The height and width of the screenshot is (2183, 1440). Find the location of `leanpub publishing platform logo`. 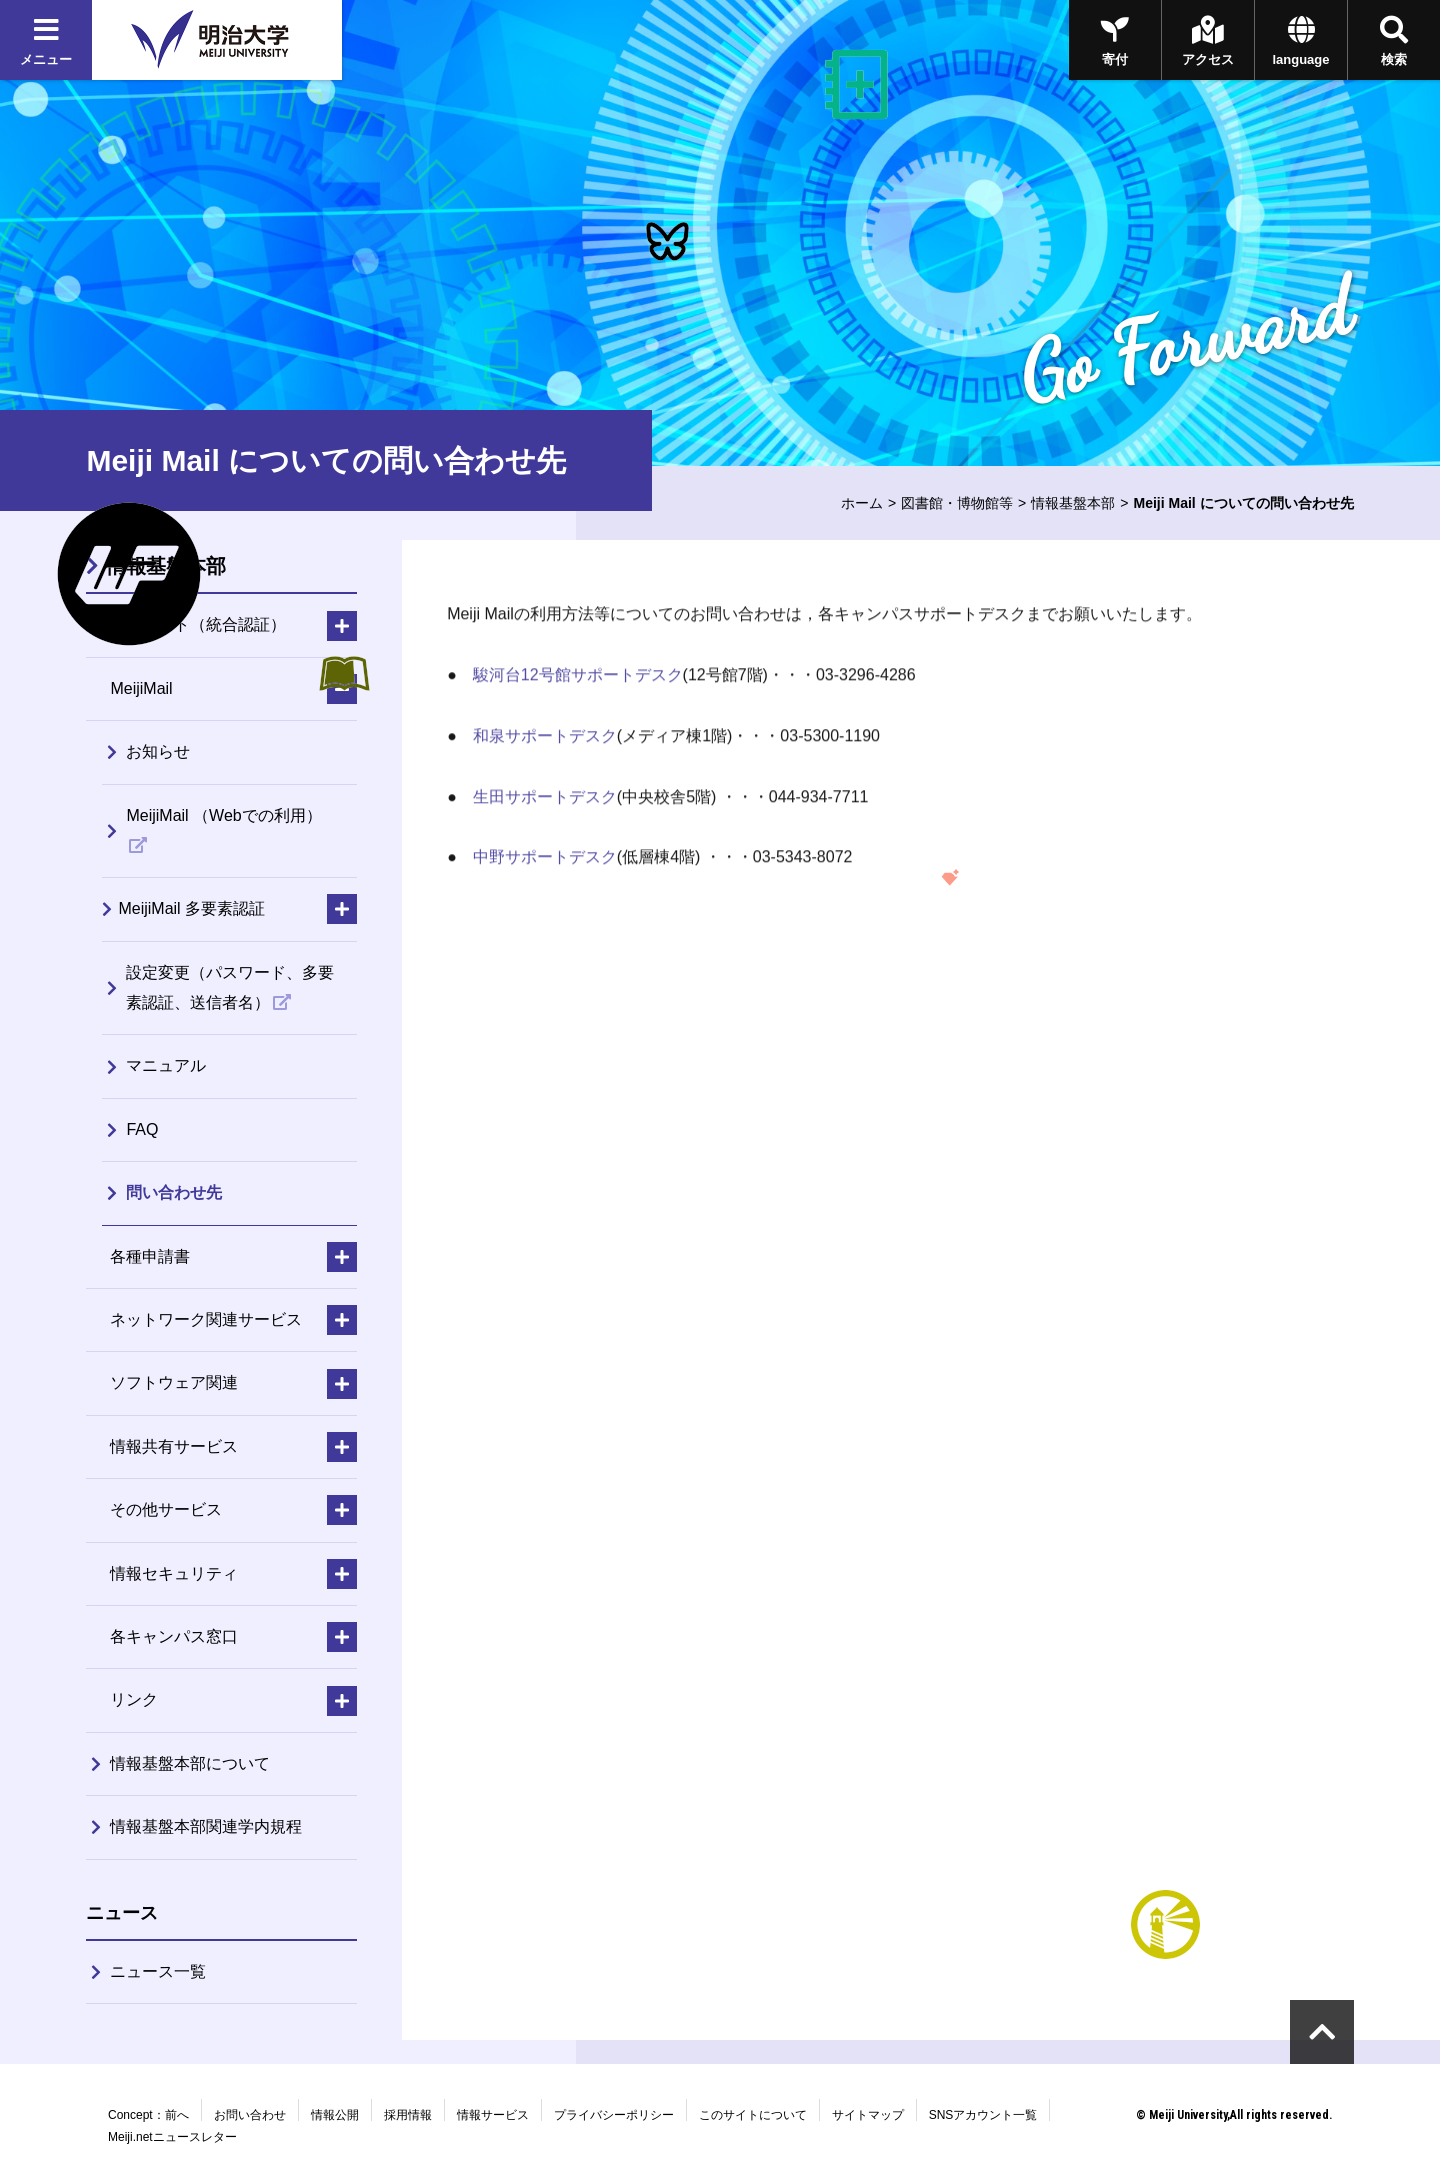

leanpub publishing platform logo is located at coordinates (344, 673).